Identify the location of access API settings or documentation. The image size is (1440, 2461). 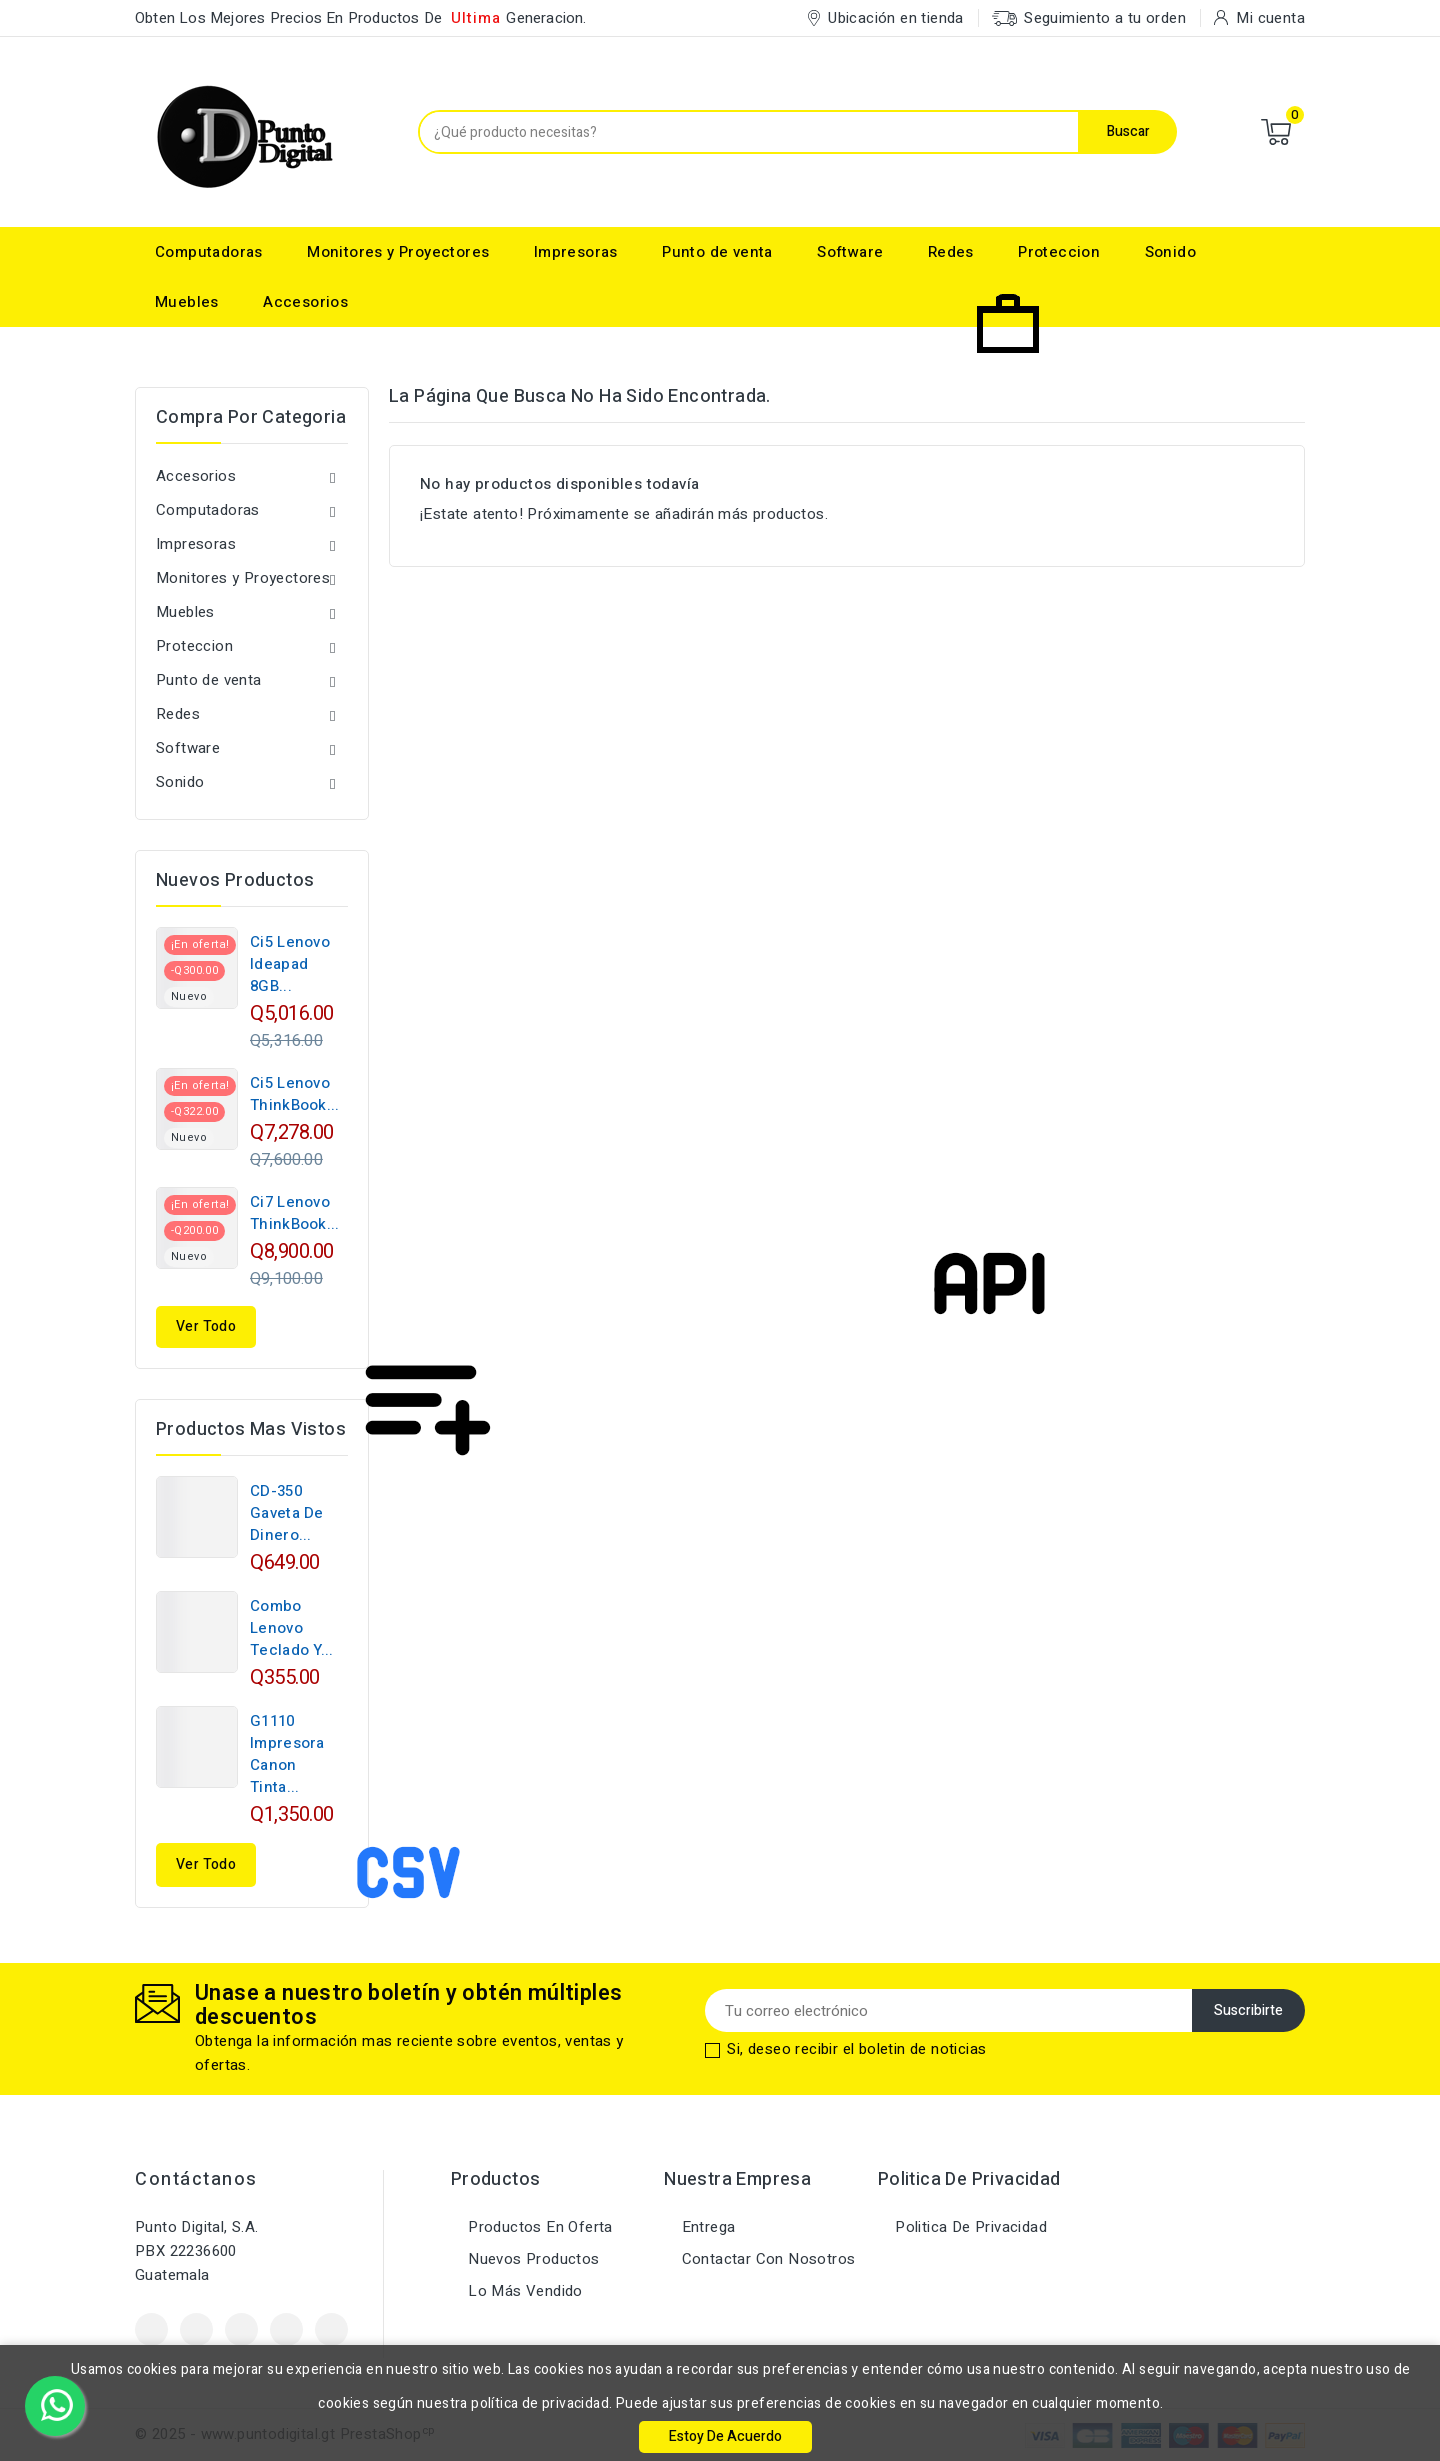
(989, 1283).